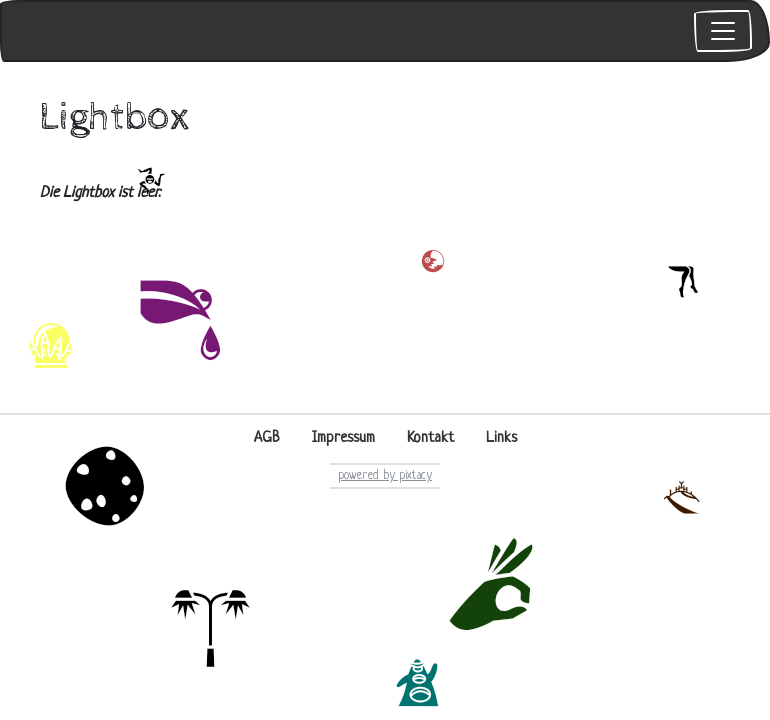 The height and width of the screenshot is (720, 770). I want to click on indicates moisture or humidity level, so click(180, 320).